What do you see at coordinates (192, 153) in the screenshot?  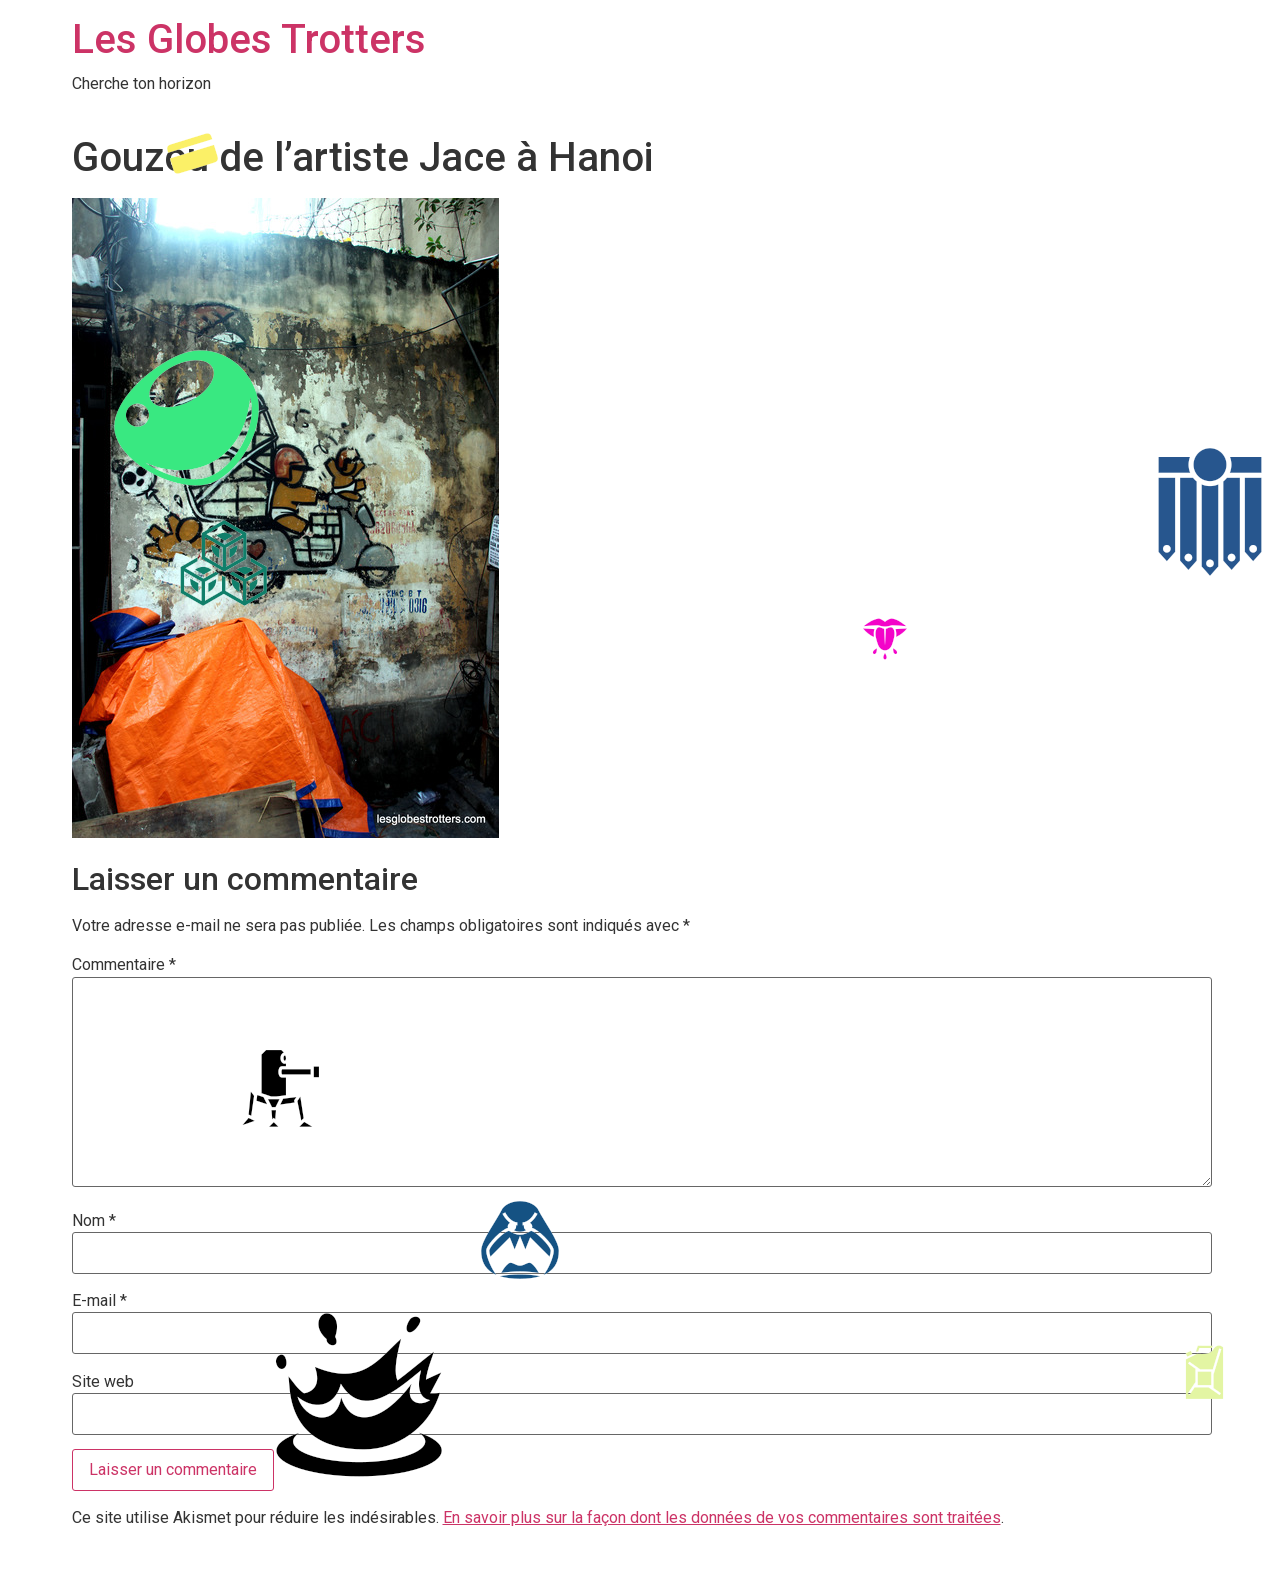 I see `swipe or tap your card to pay` at bounding box center [192, 153].